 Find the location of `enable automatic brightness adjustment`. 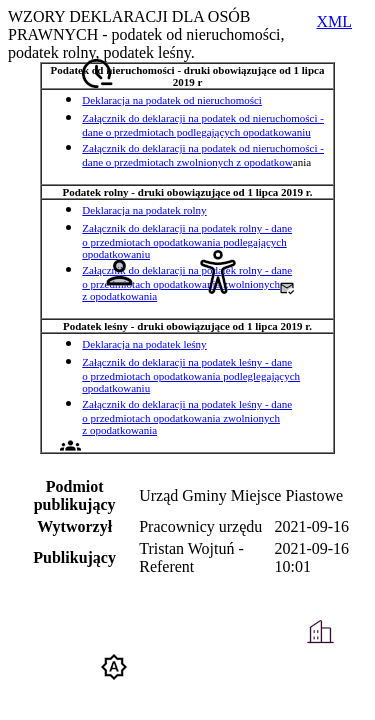

enable automatic brightness adjustment is located at coordinates (114, 667).